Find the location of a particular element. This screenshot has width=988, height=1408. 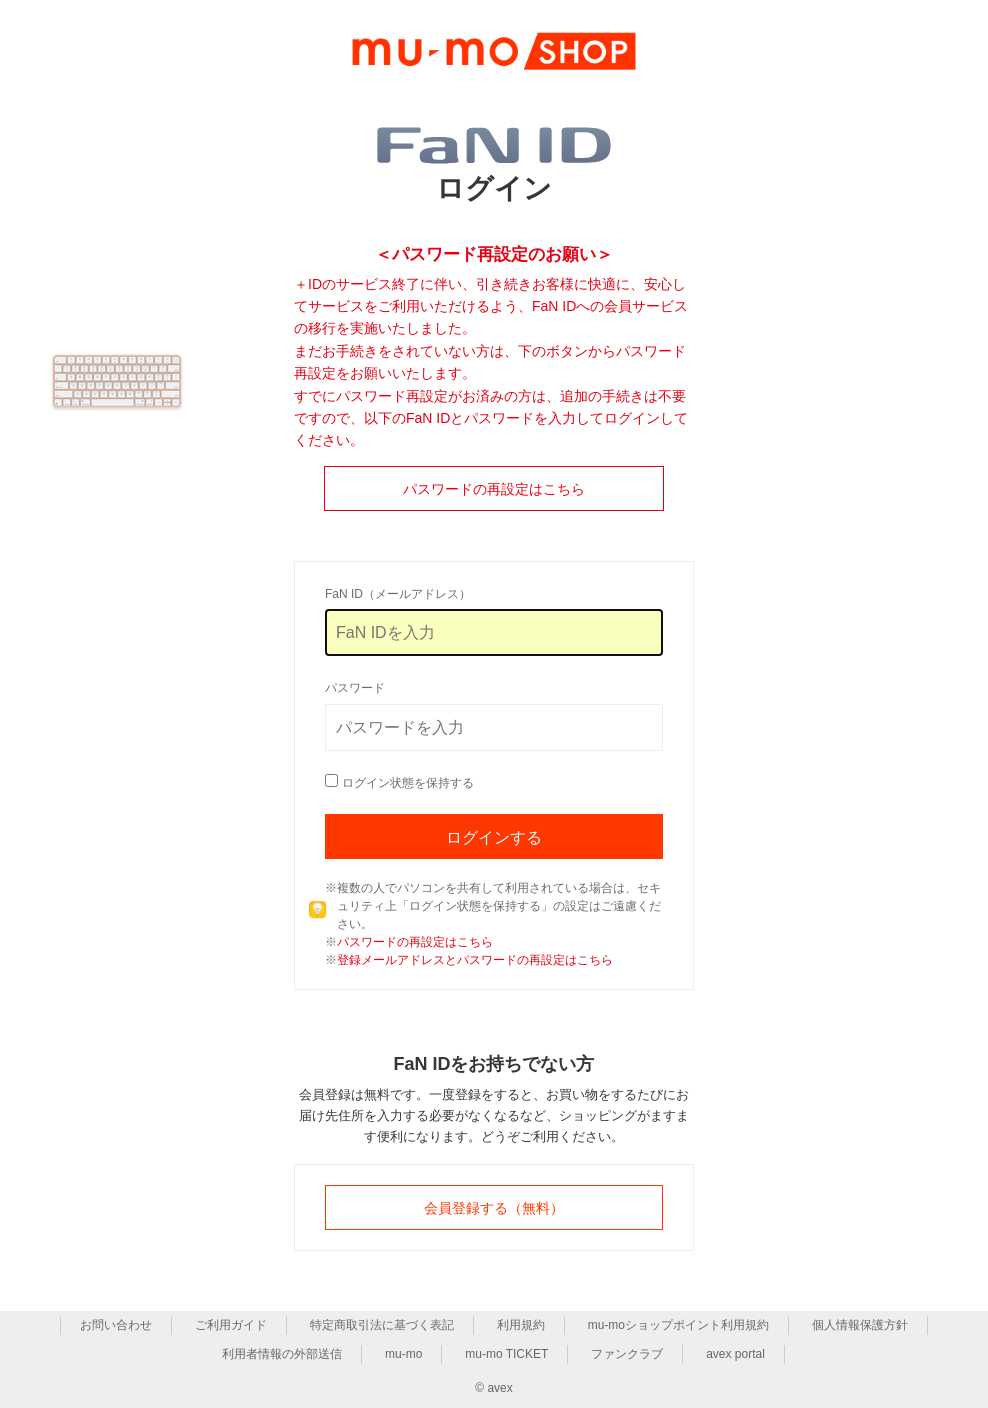

open the tips app for helpful hints and tutorials is located at coordinates (317, 909).